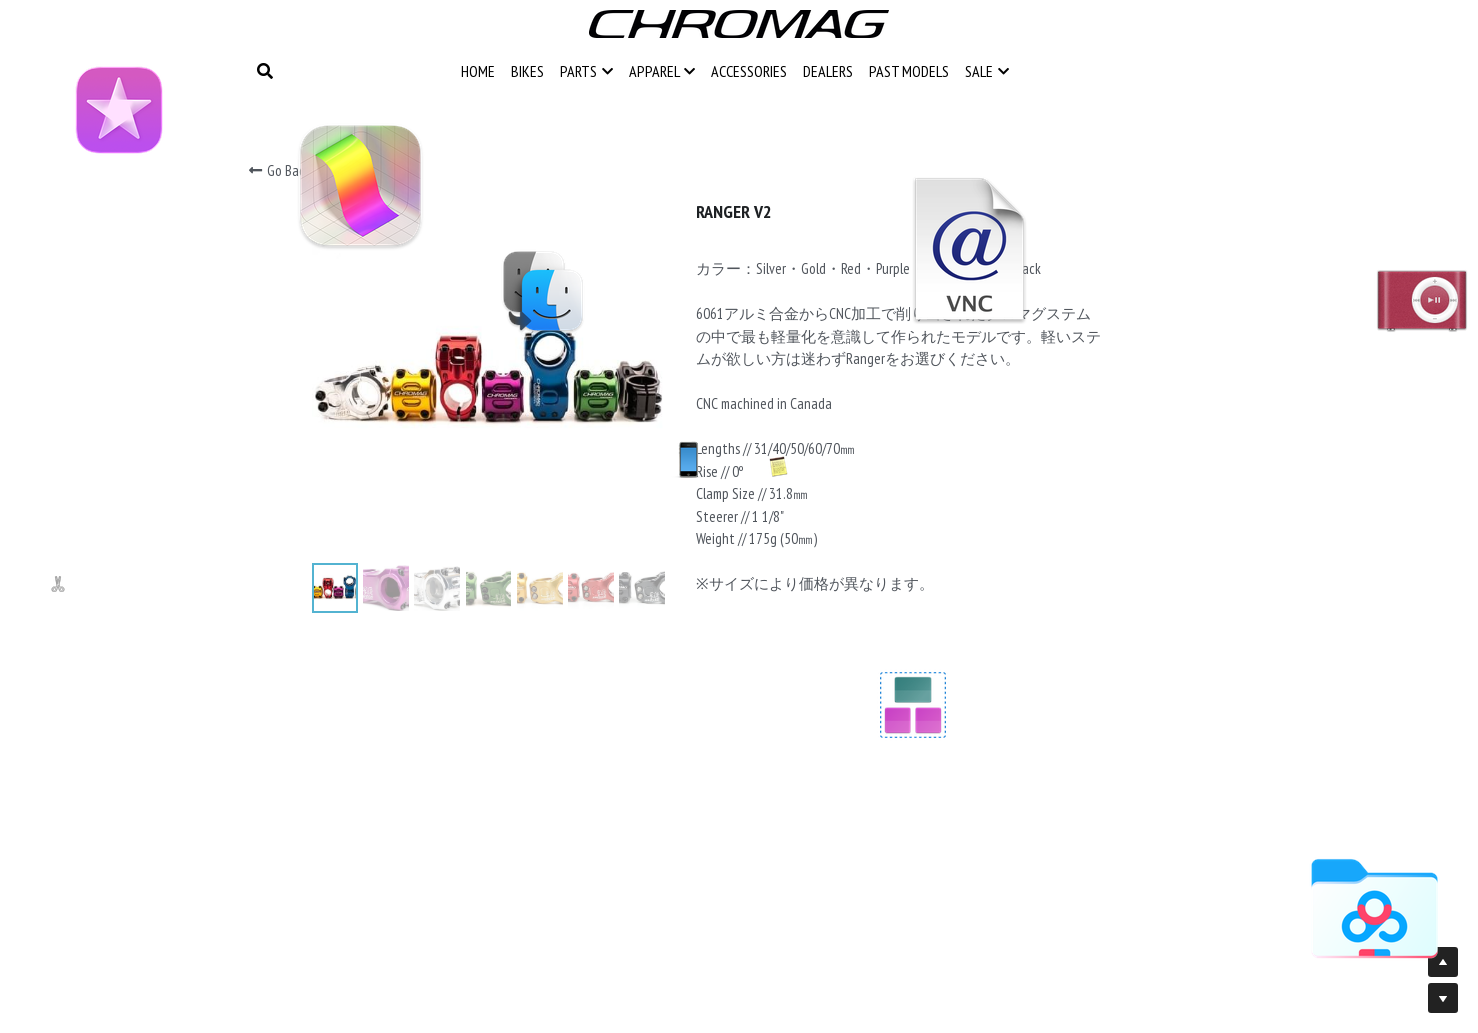 The height and width of the screenshot is (1033, 1478). I want to click on indicates a connected iPod shuffle device, so click(1422, 284).